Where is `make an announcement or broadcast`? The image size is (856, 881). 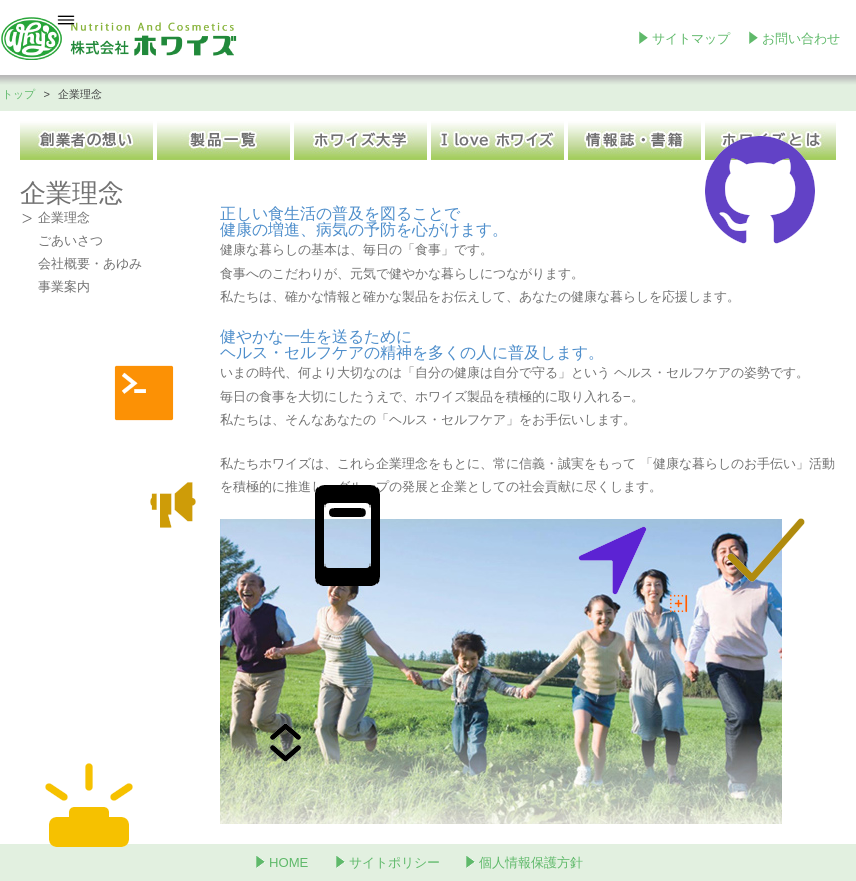
make an announcement or broadcast is located at coordinates (173, 505).